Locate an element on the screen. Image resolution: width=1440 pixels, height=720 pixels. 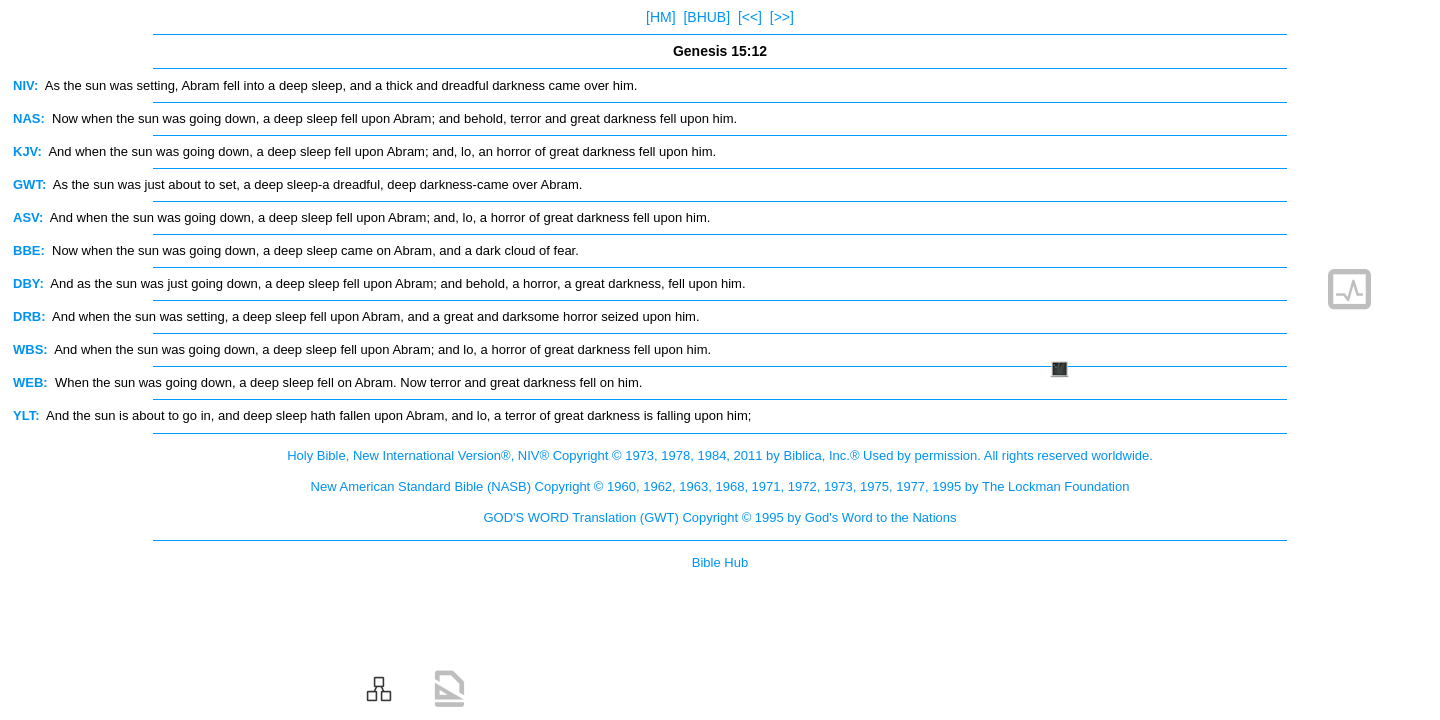
adjust page layout and print settings is located at coordinates (449, 687).